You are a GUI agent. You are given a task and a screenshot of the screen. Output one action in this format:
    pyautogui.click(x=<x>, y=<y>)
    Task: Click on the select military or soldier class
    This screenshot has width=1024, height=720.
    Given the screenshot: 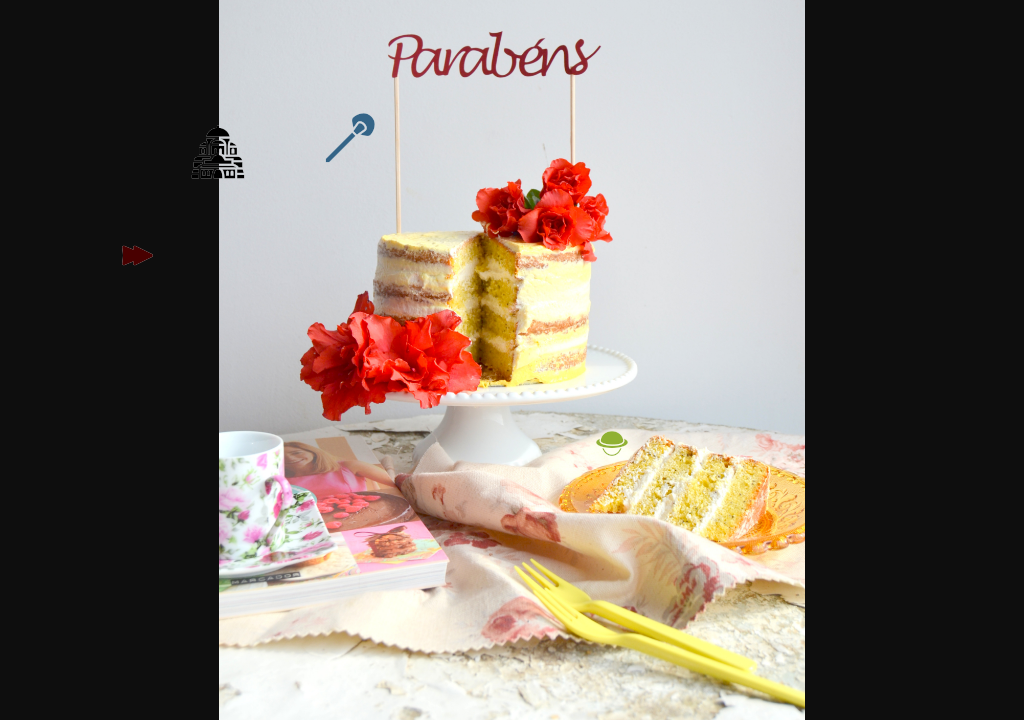 What is the action you would take?
    pyautogui.click(x=612, y=444)
    